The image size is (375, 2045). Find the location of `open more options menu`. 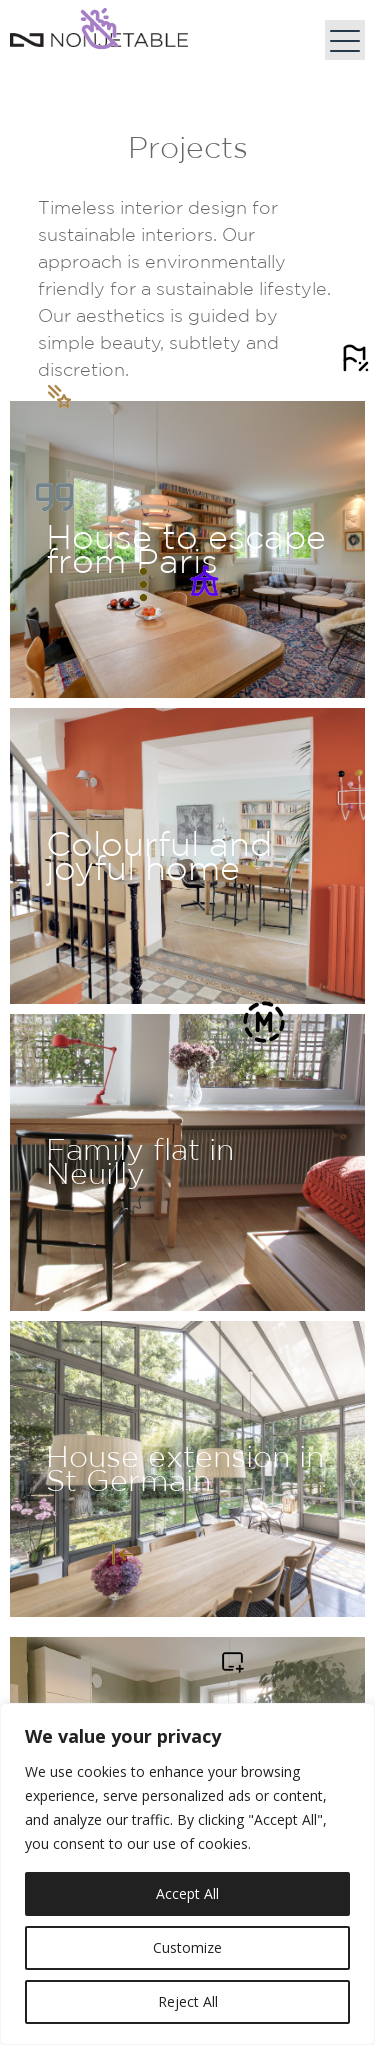

open more options menu is located at coordinates (143, 584).